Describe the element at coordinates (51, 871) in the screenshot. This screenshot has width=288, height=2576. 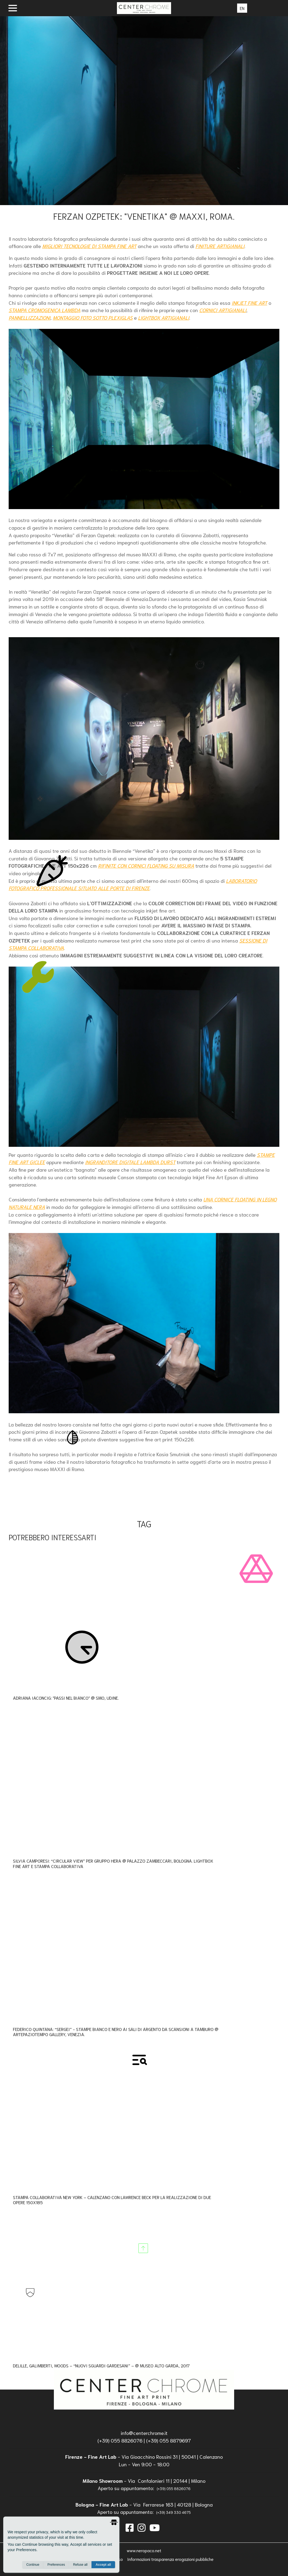
I see `browse vegetable or produce category` at that location.